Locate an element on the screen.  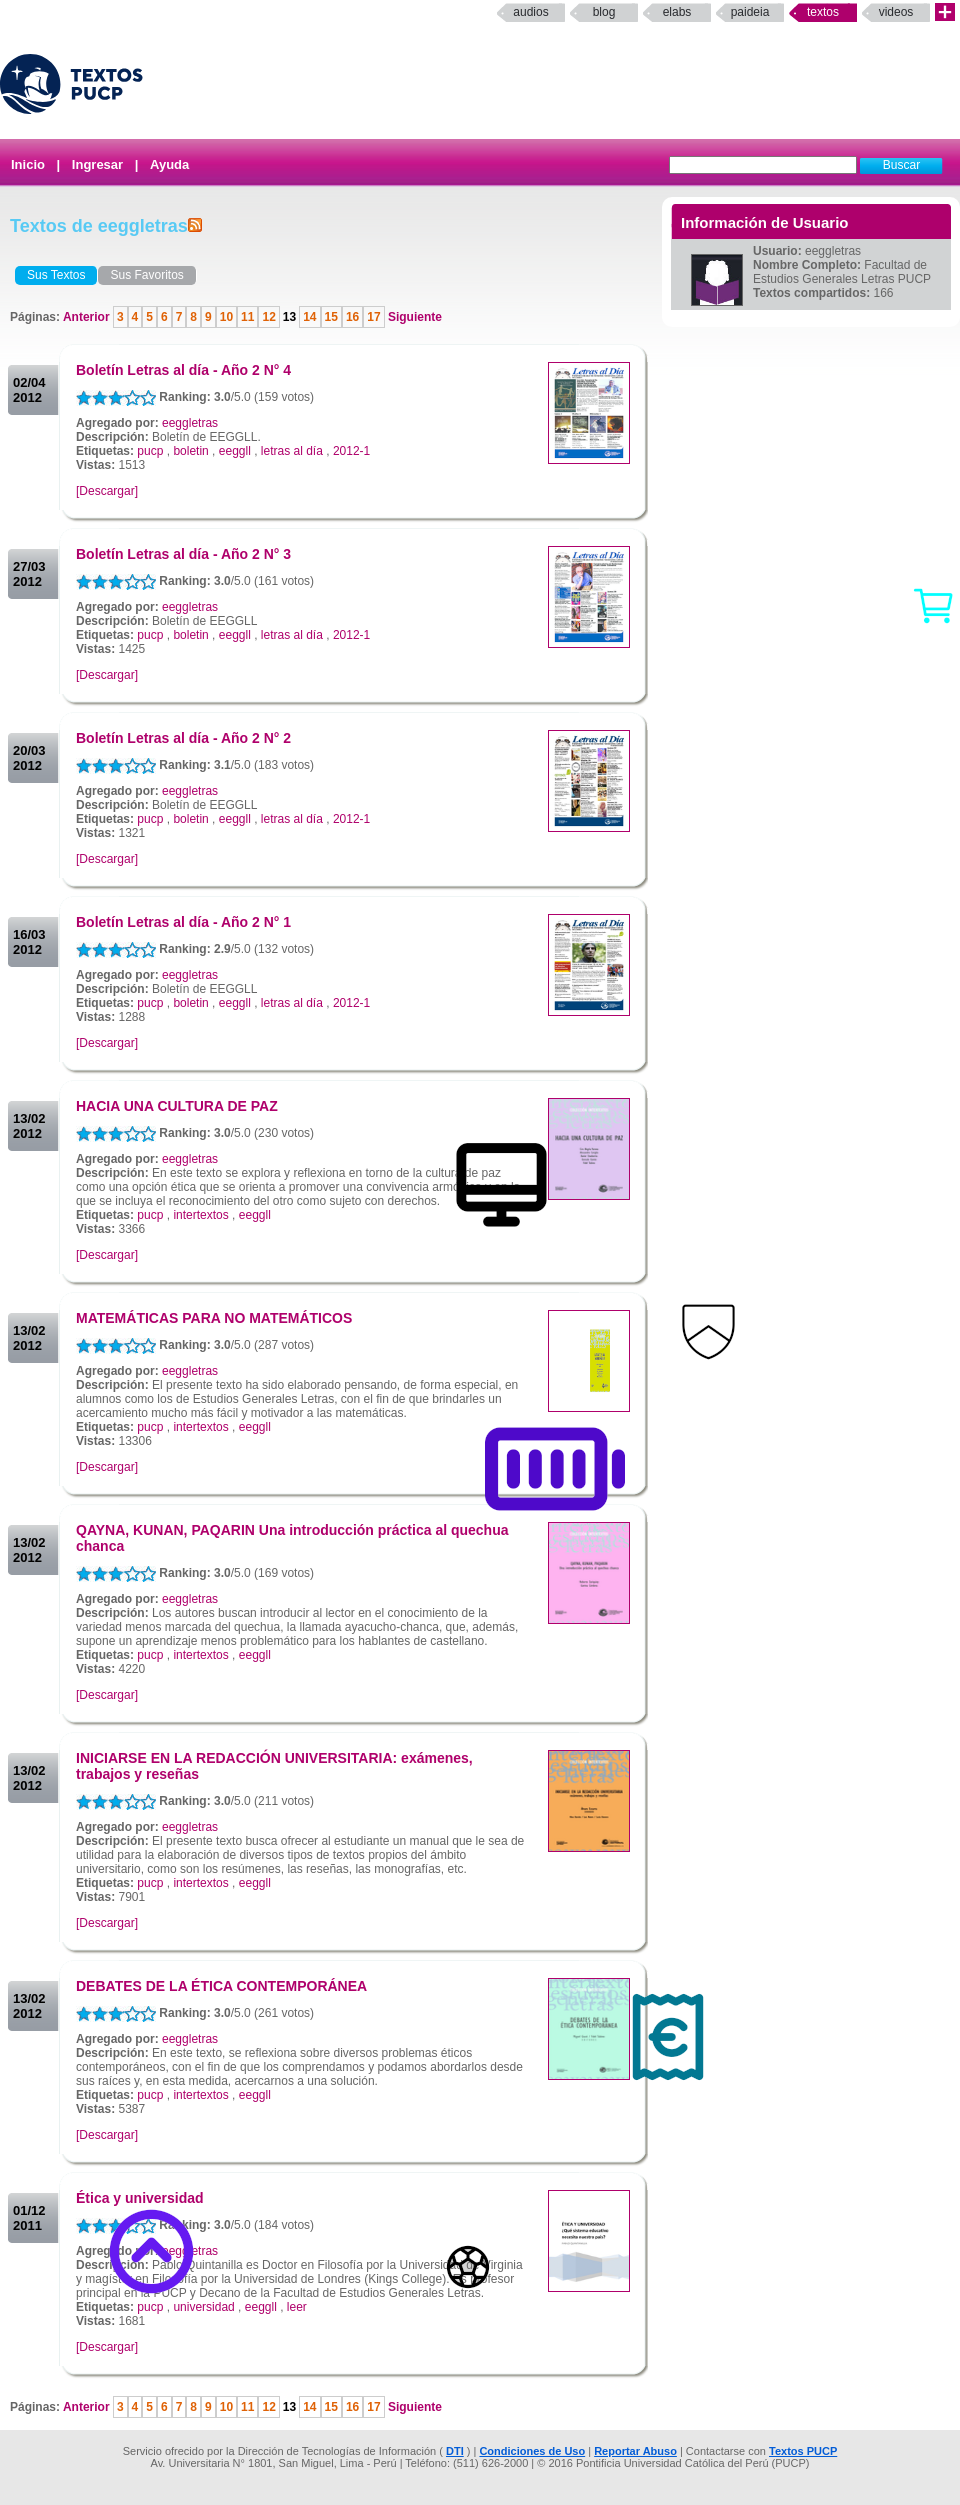
switch to desktop view is located at coordinates (501, 1181).